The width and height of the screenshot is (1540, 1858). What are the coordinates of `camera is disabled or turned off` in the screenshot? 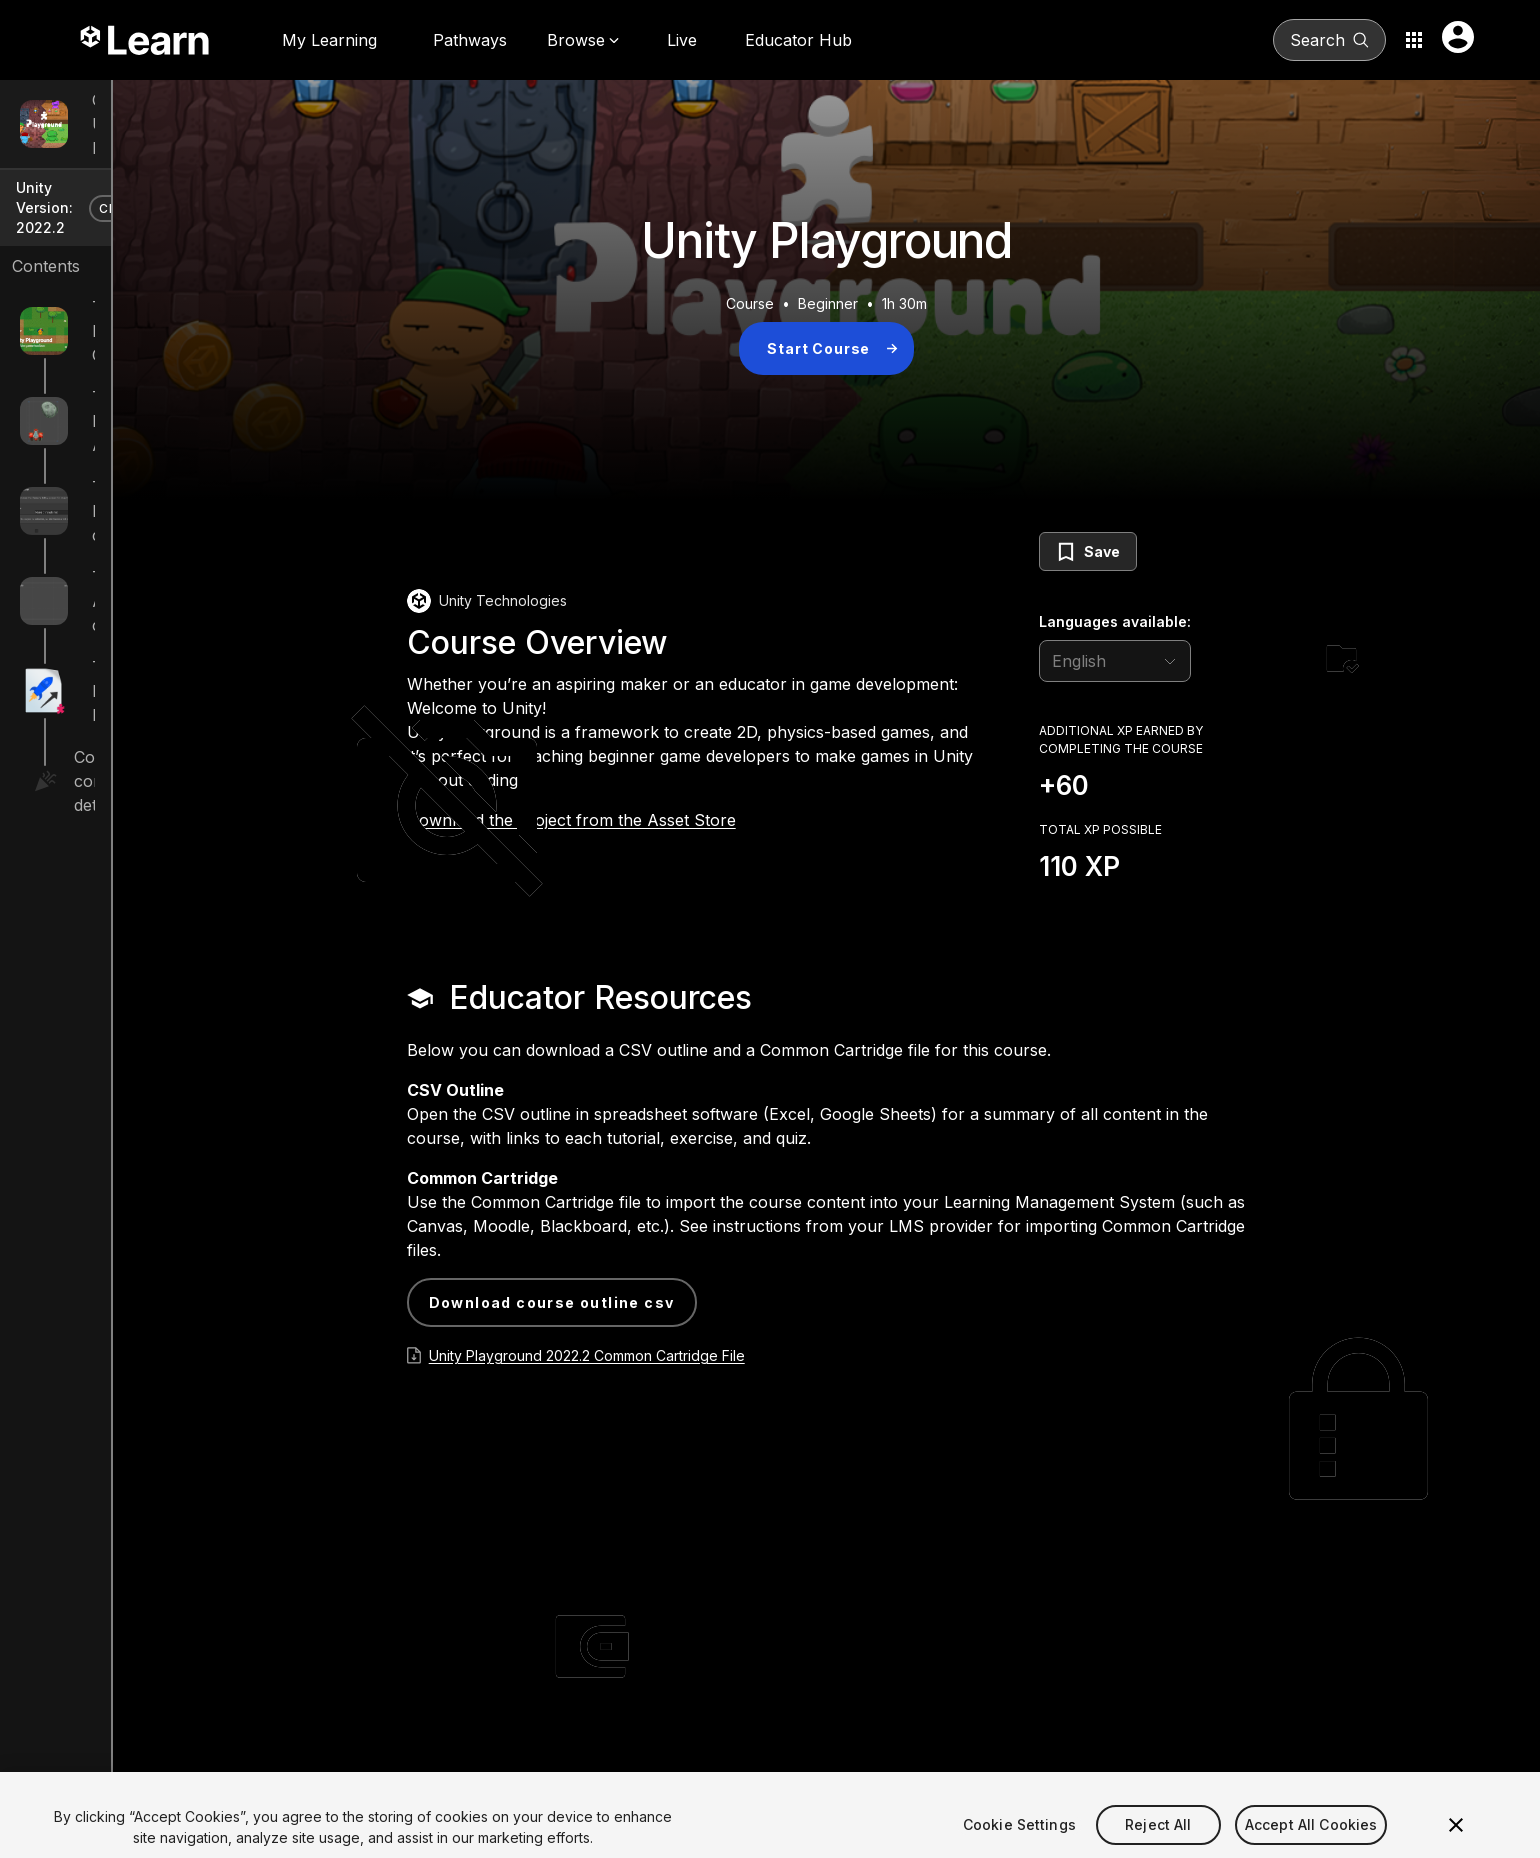 It's located at (447, 801).